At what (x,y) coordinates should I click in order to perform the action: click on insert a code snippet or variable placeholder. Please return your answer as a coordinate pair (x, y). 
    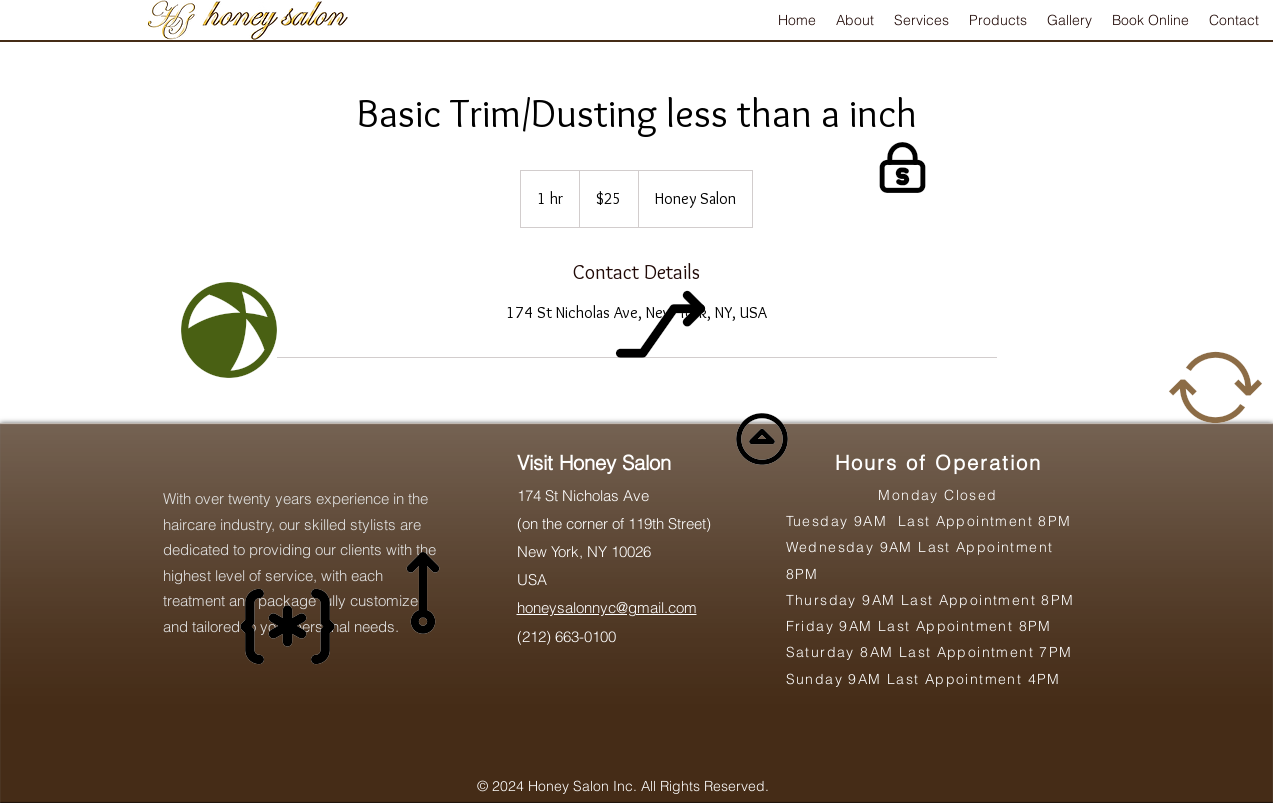
    Looking at the image, I should click on (287, 626).